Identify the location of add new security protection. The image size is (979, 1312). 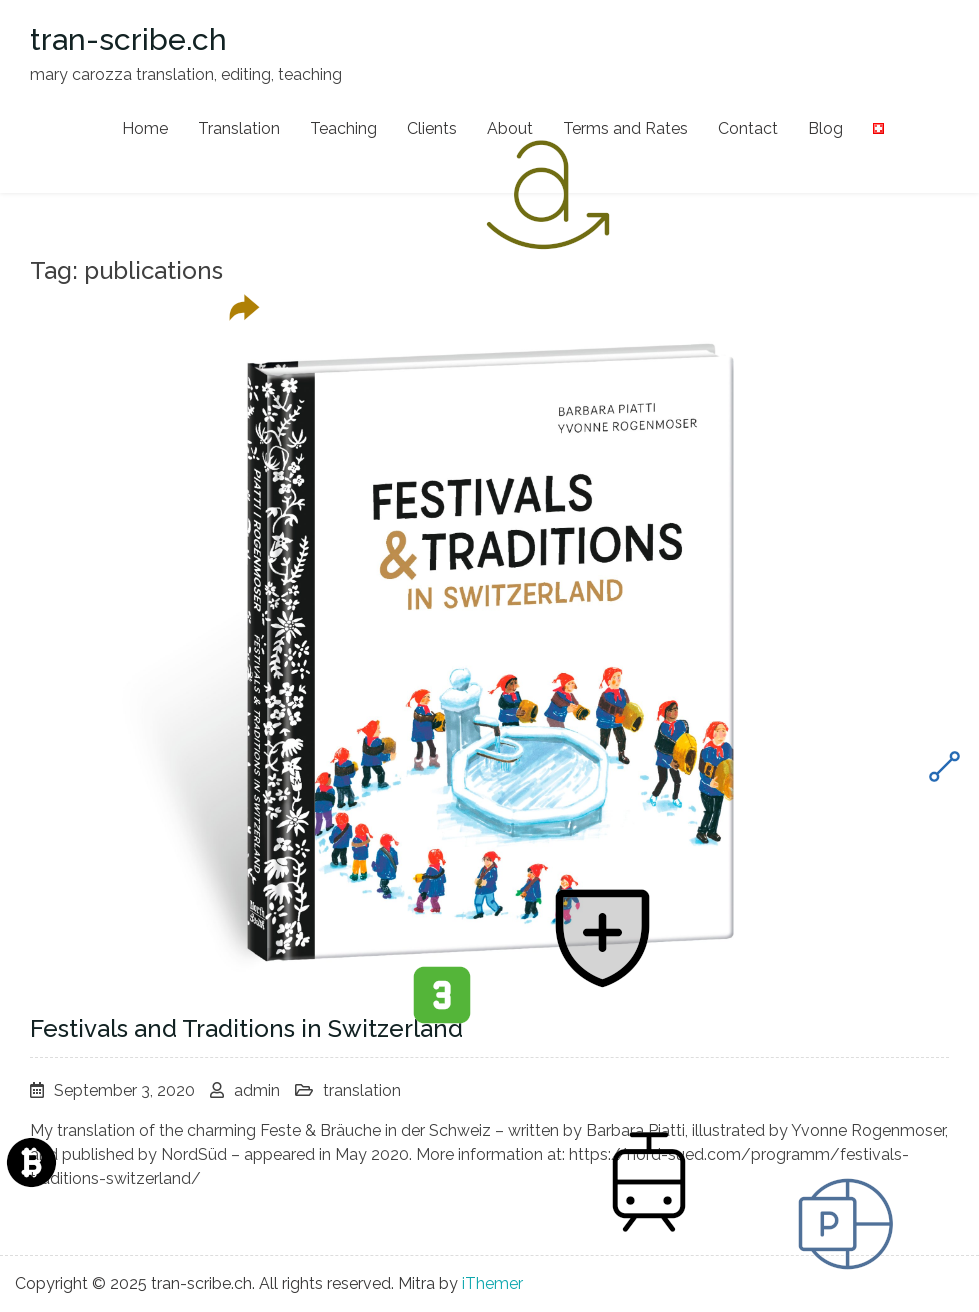
(602, 932).